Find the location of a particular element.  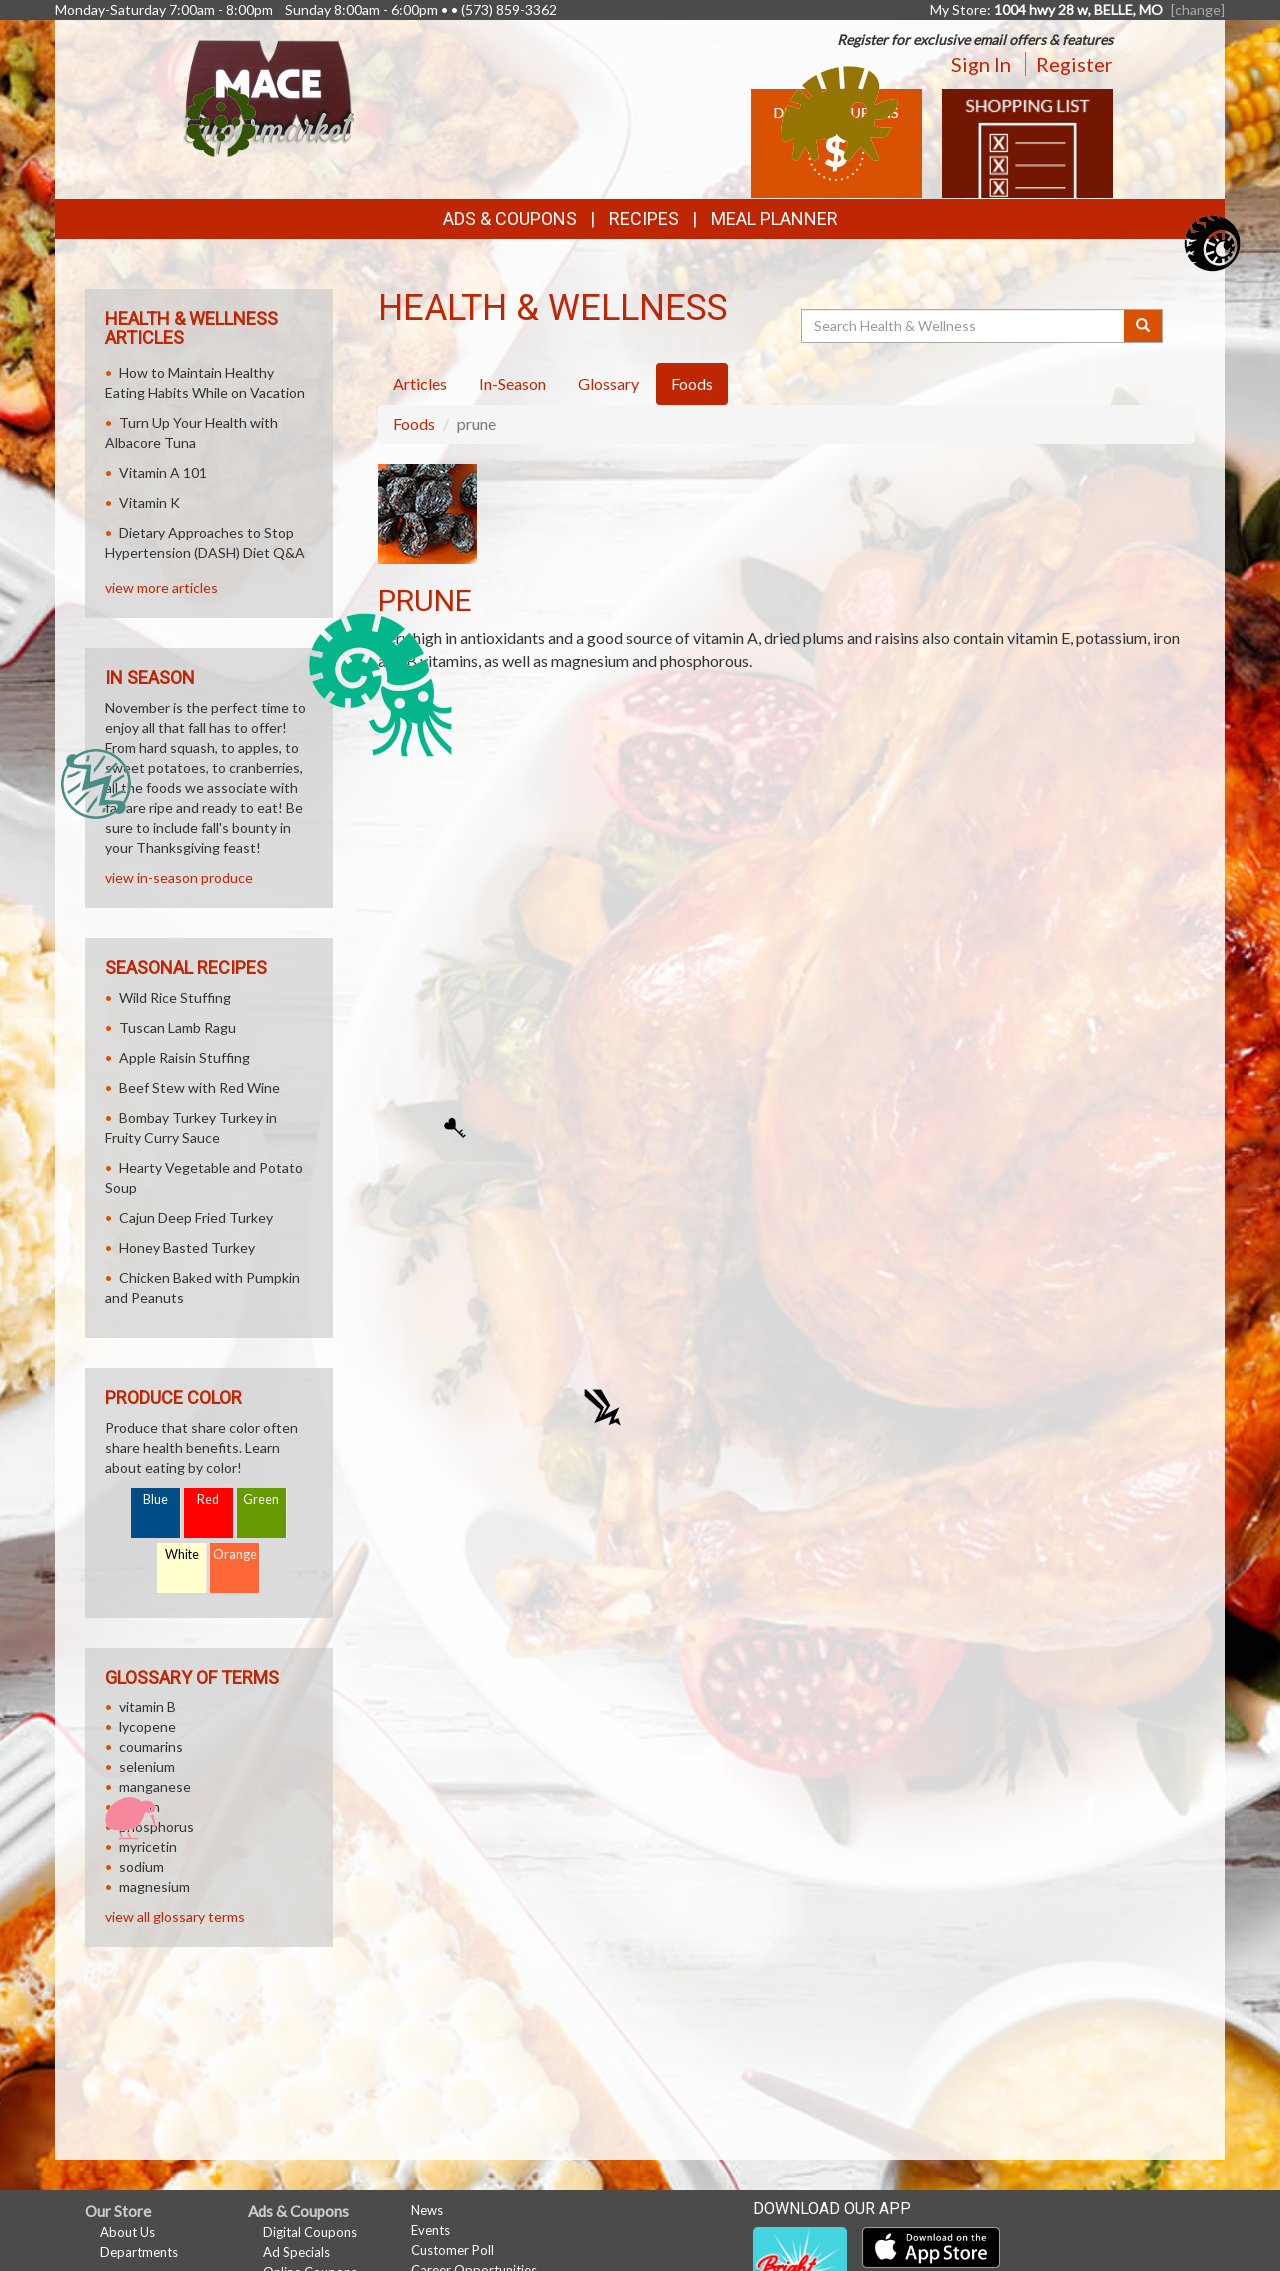

indicates a trapped or contained state is located at coordinates (96, 784).